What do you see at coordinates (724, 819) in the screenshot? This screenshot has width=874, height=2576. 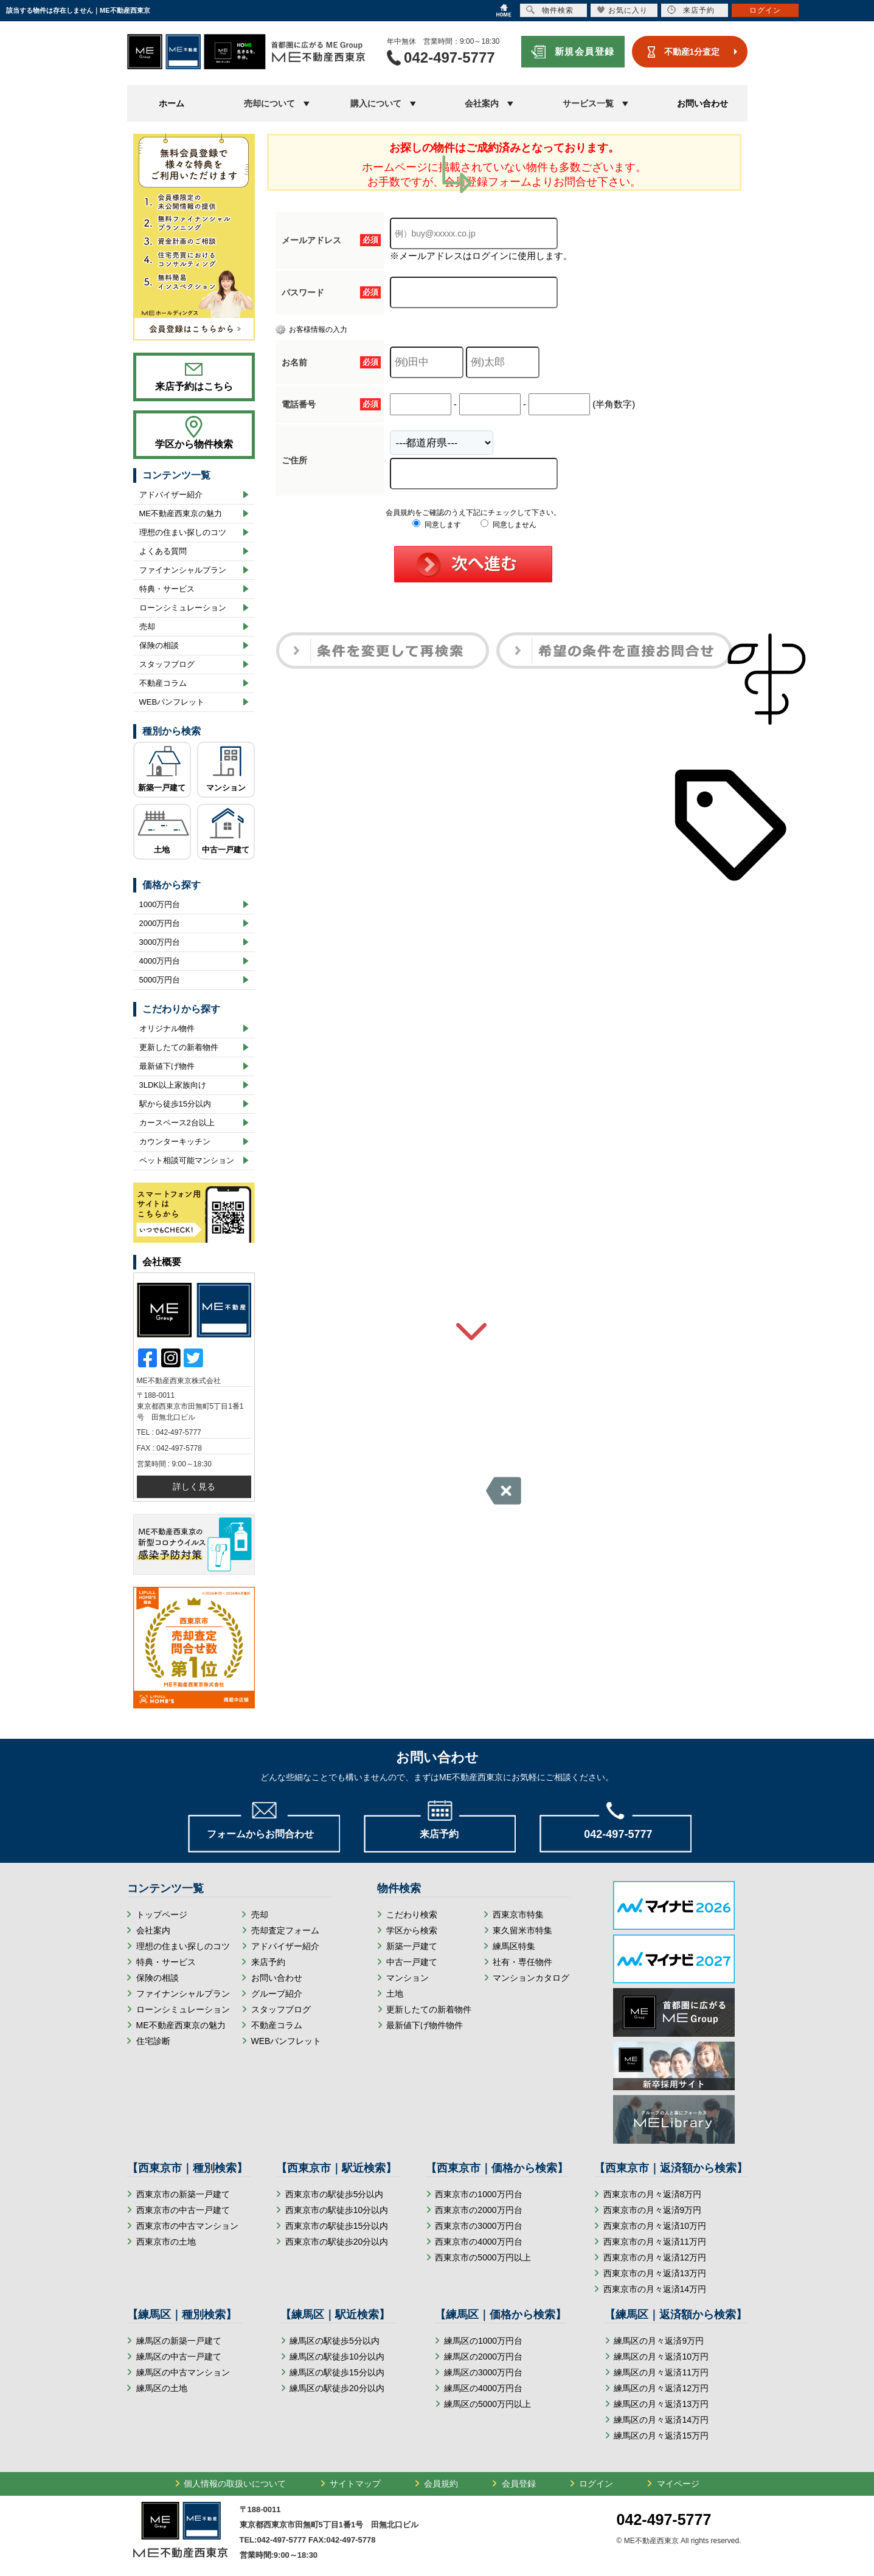 I see `add a tag or label to an item` at bounding box center [724, 819].